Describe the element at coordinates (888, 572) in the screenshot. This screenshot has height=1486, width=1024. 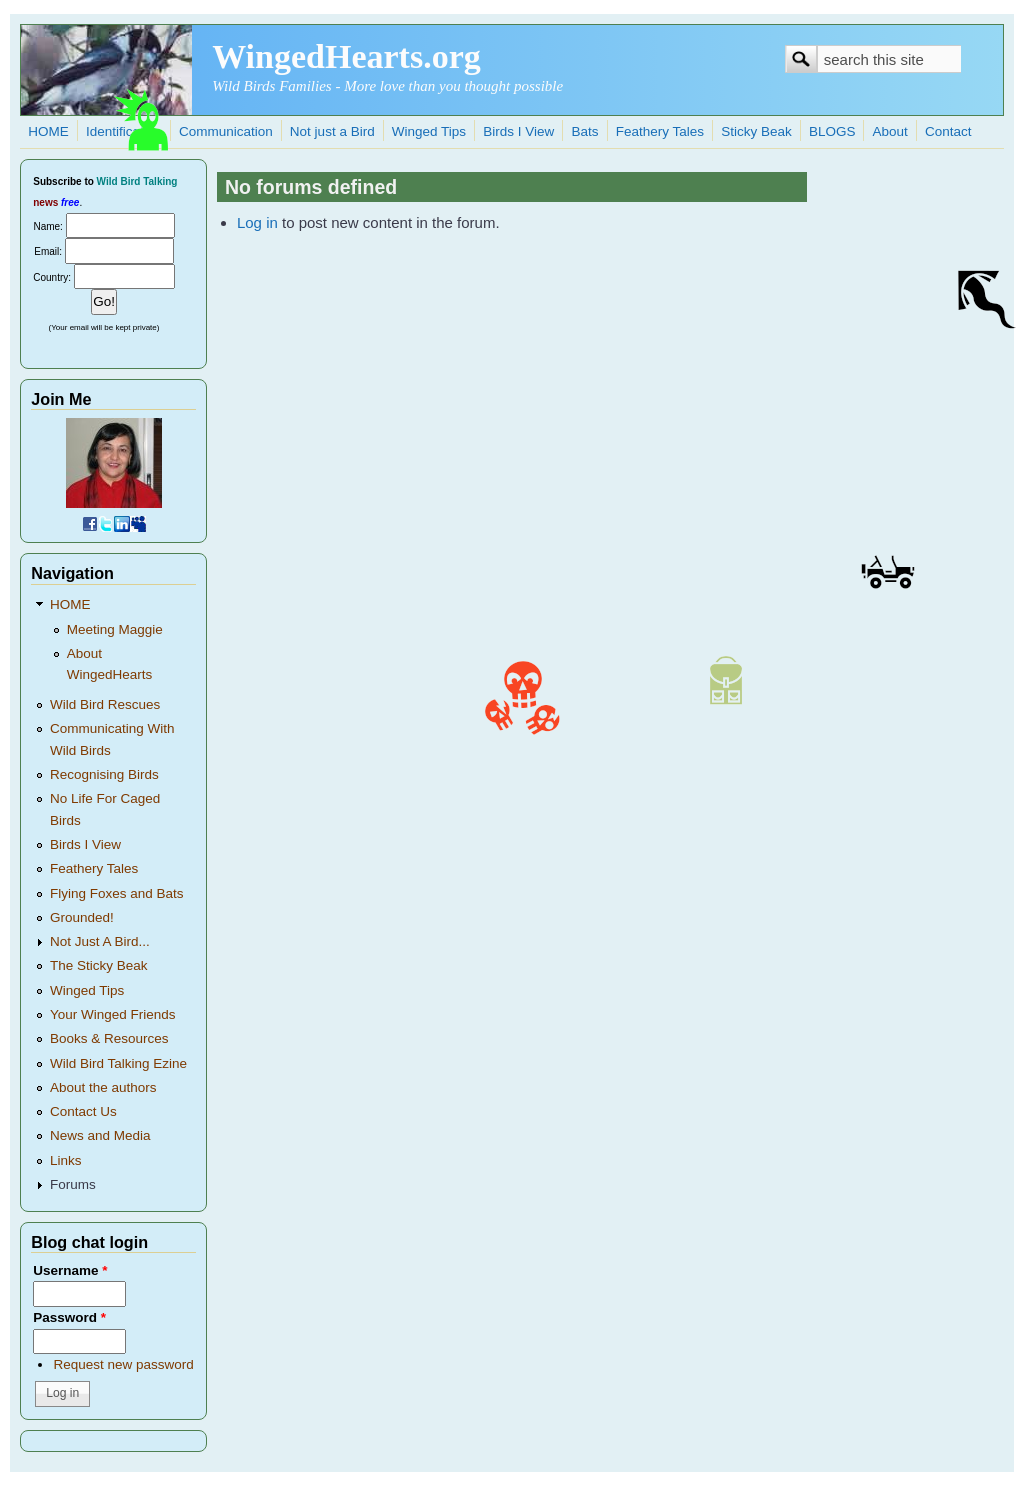
I see `select off-road vehicle type` at that location.